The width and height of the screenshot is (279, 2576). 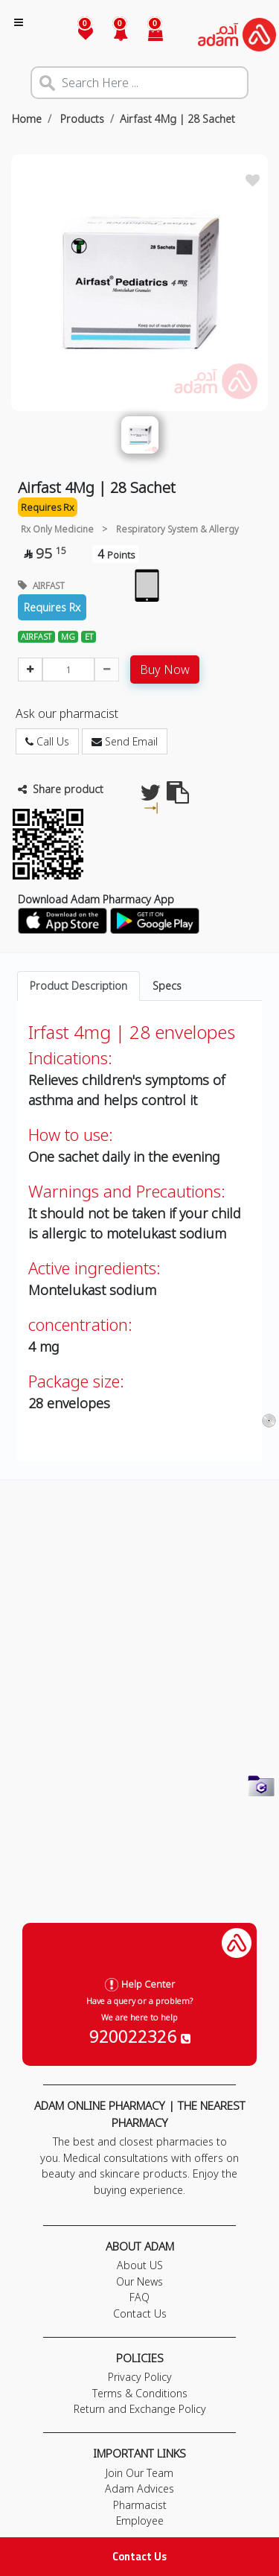 What do you see at coordinates (151, 808) in the screenshot?
I see `skip to the last item in a list or queue` at bounding box center [151, 808].